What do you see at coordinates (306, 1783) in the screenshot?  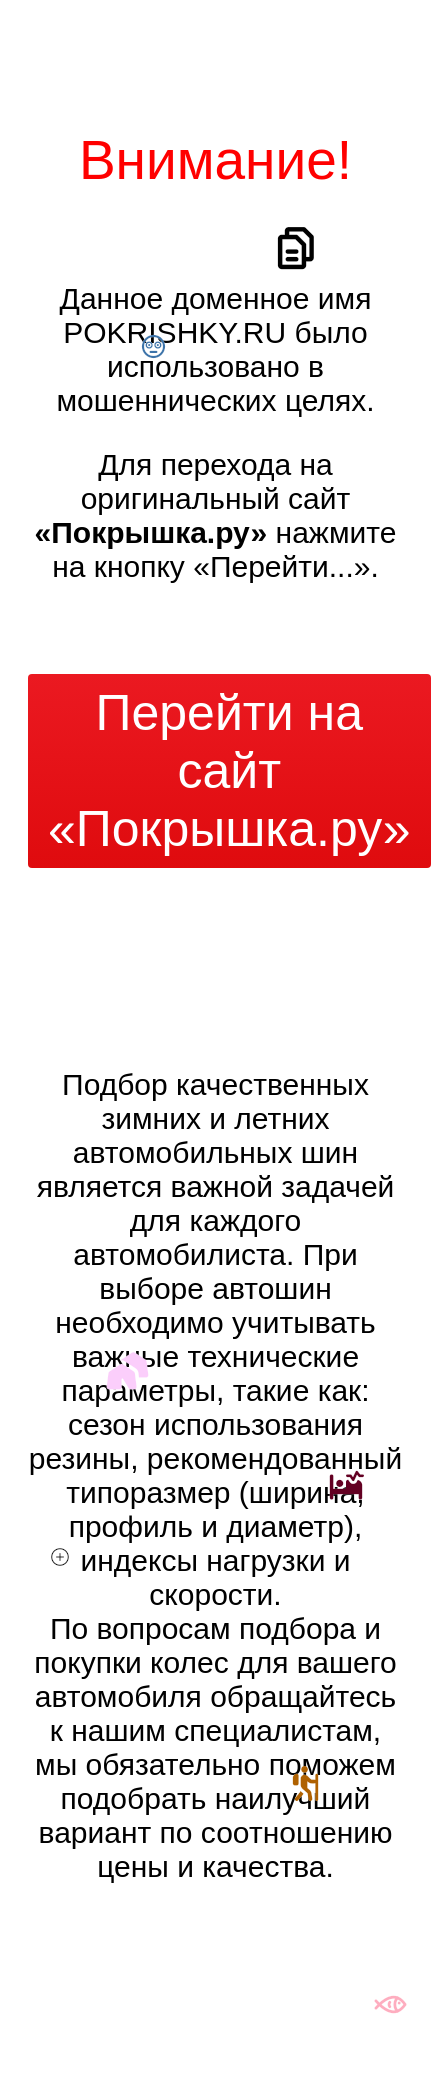 I see `explore hiking trails nearby` at bounding box center [306, 1783].